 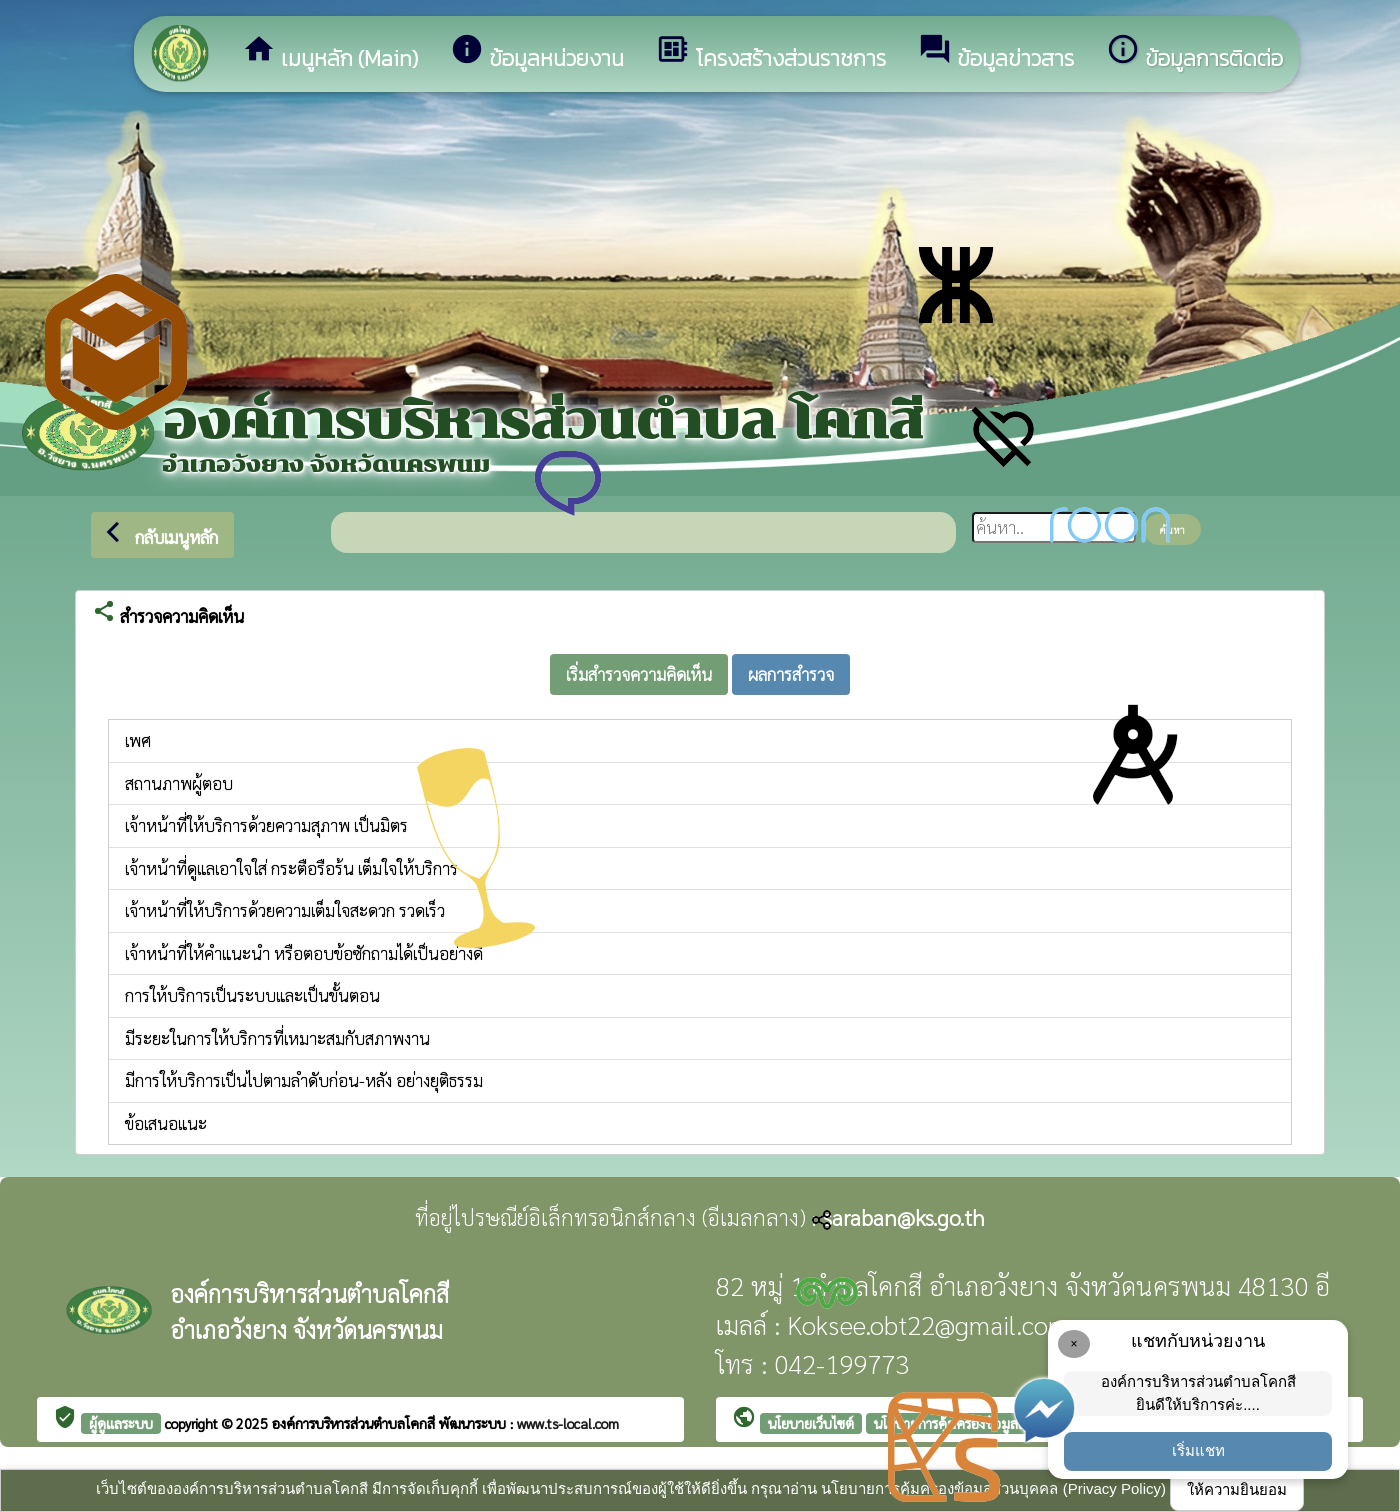 I want to click on access precision drawing or design tools, so click(x=1133, y=754).